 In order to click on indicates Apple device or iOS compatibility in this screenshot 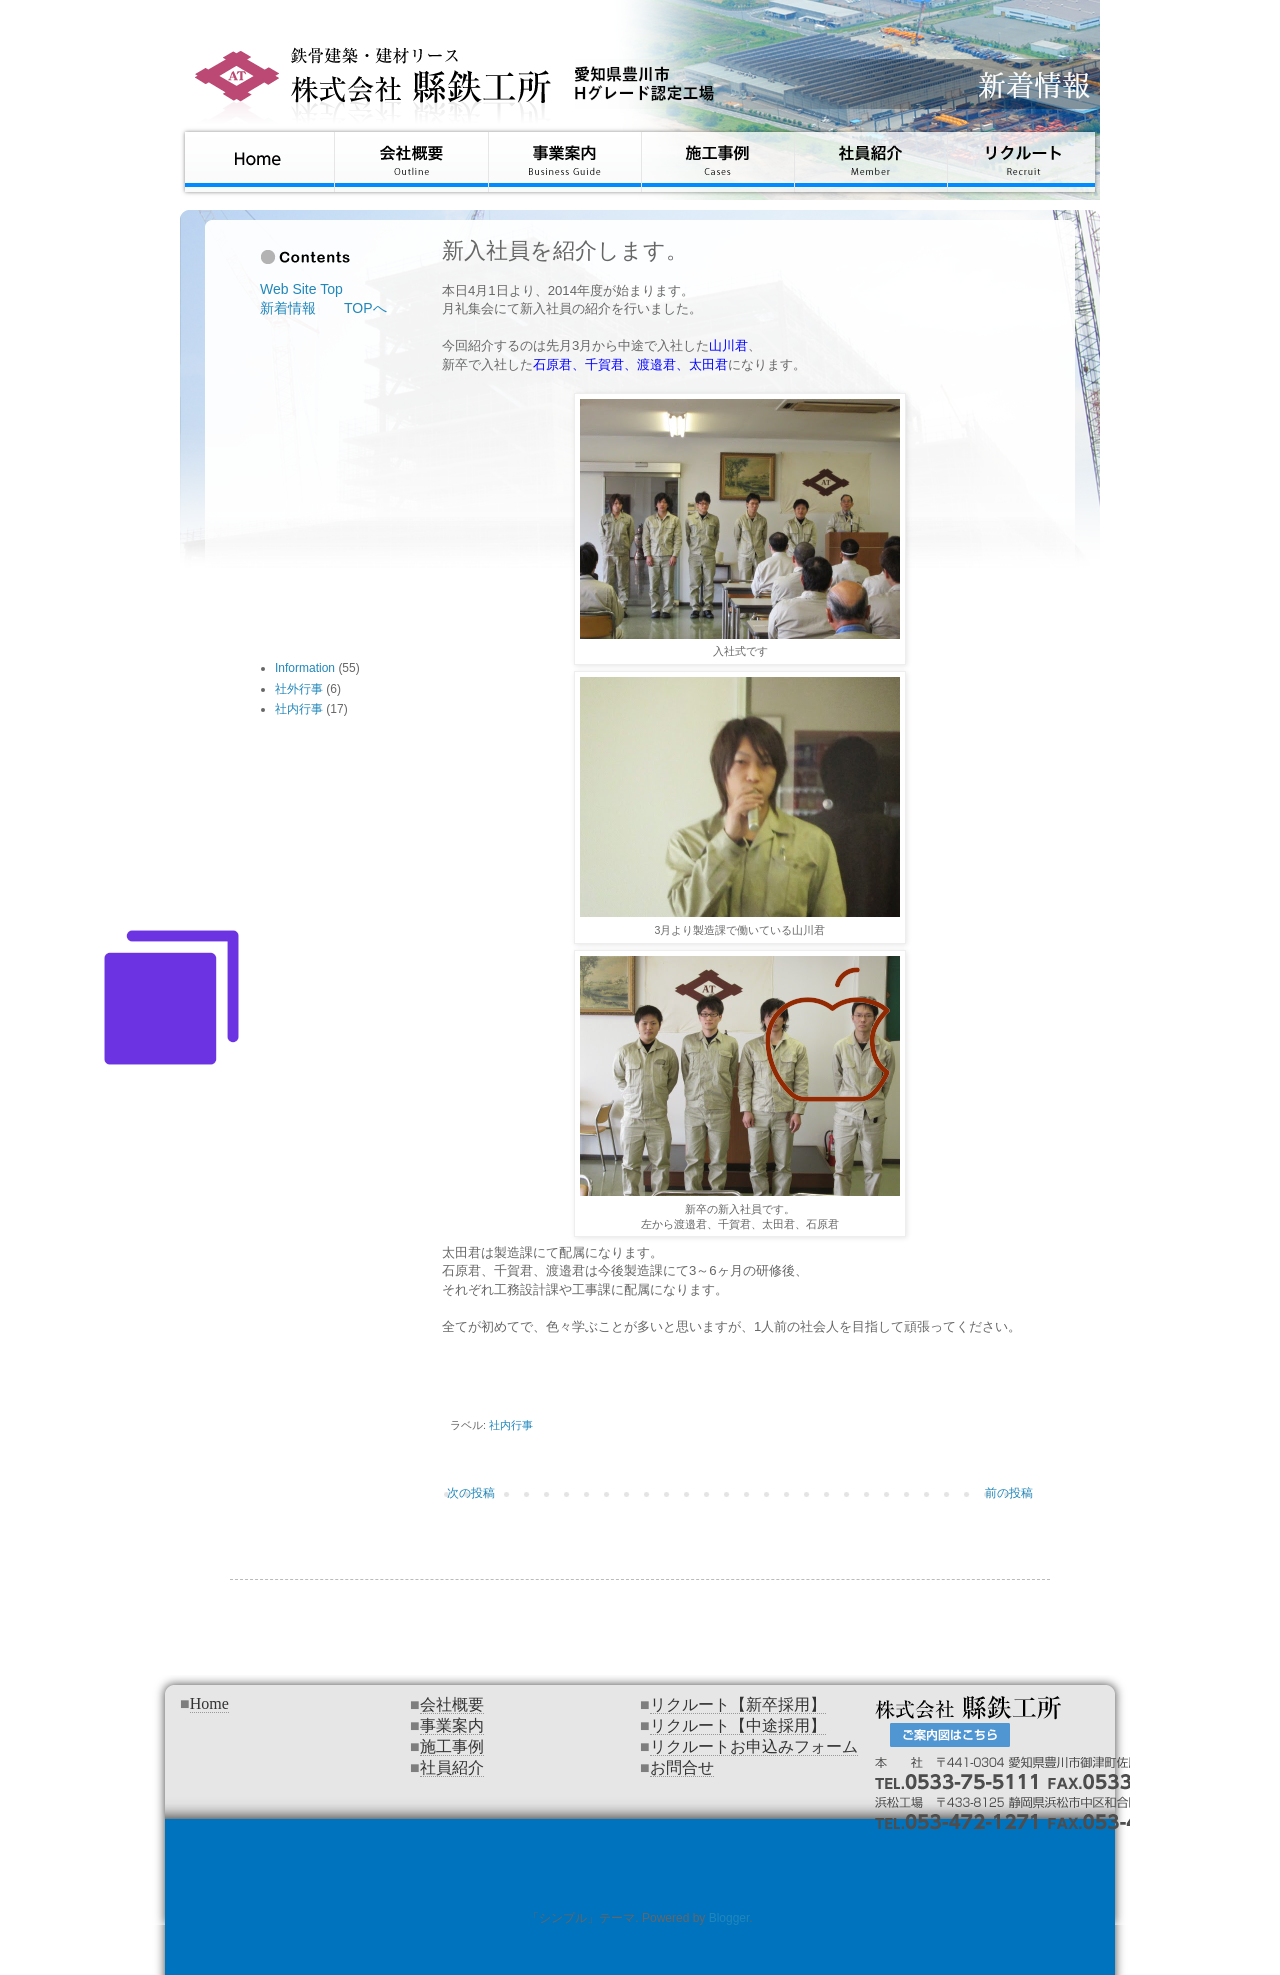, I will do `click(832, 1044)`.